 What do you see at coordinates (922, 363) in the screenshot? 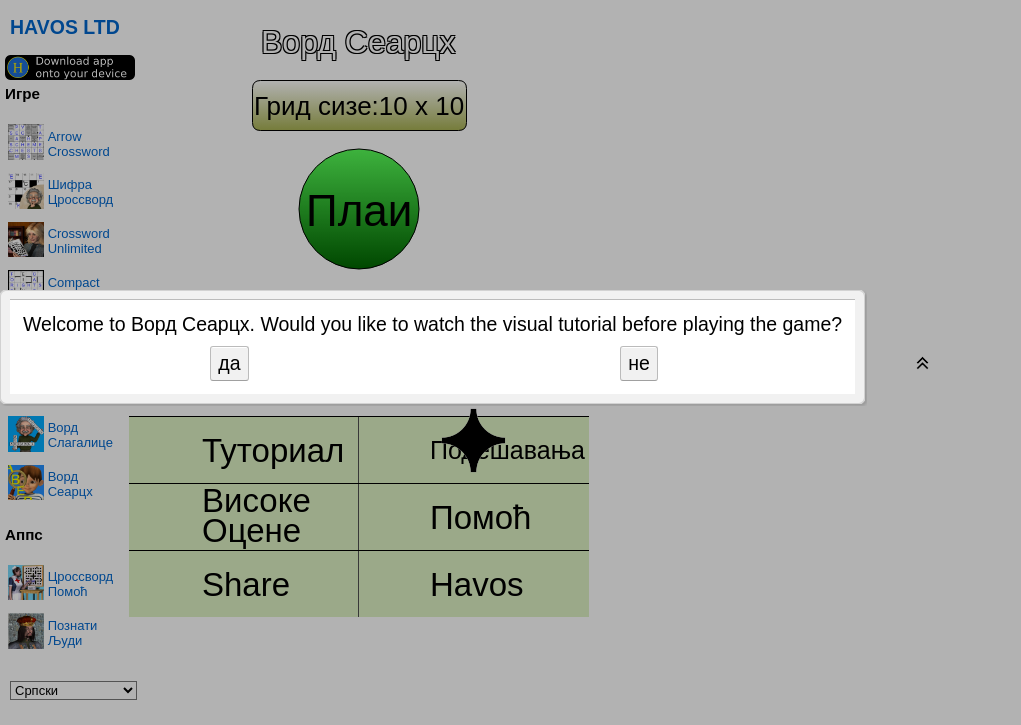
I see `scroll to top of page` at bounding box center [922, 363].